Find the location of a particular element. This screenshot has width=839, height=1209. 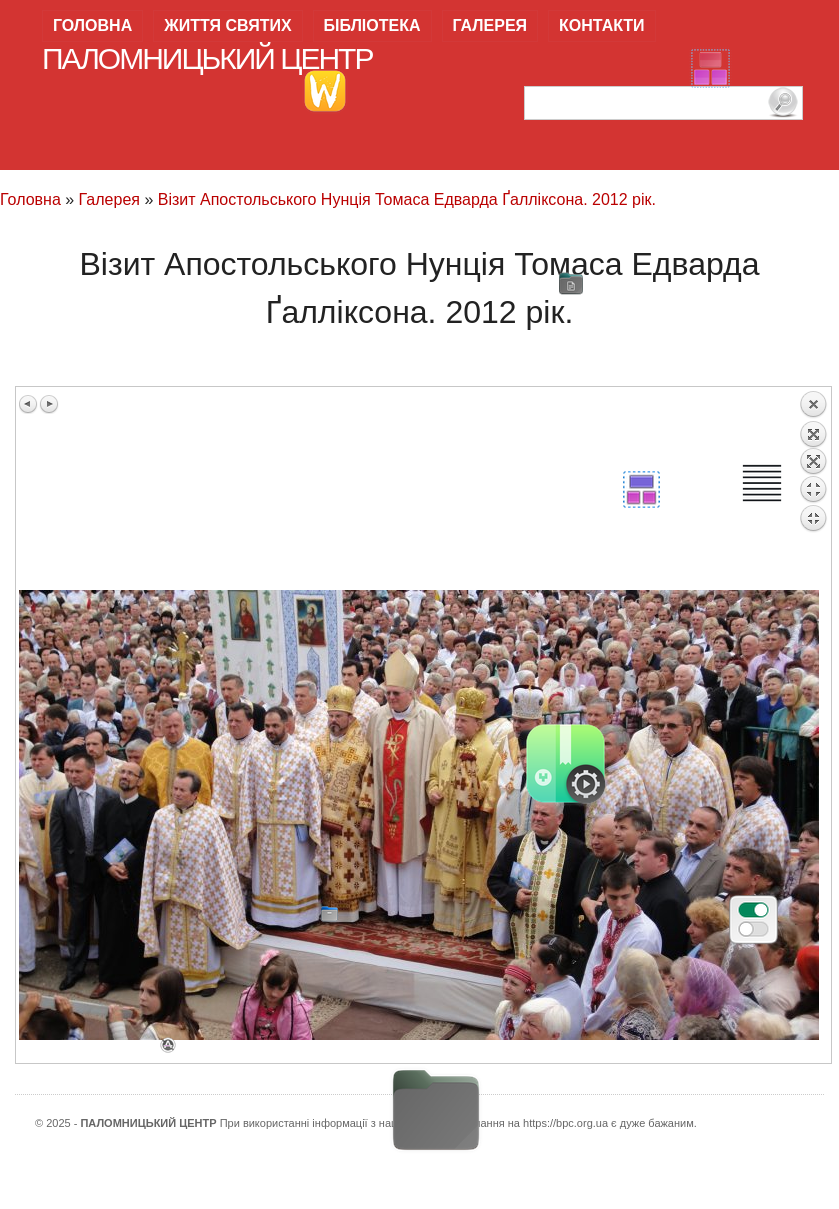

open YaST AutoYaST system configuration tool is located at coordinates (565, 763).